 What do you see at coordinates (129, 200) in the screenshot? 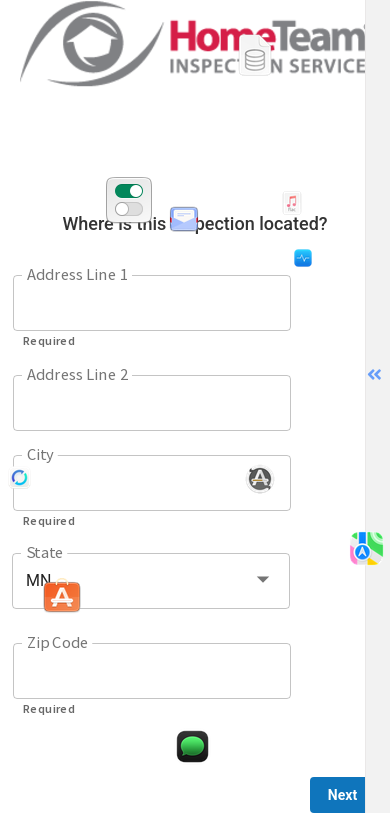
I see `open gnome tweaks to customize desktop settings` at bounding box center [129, 200].